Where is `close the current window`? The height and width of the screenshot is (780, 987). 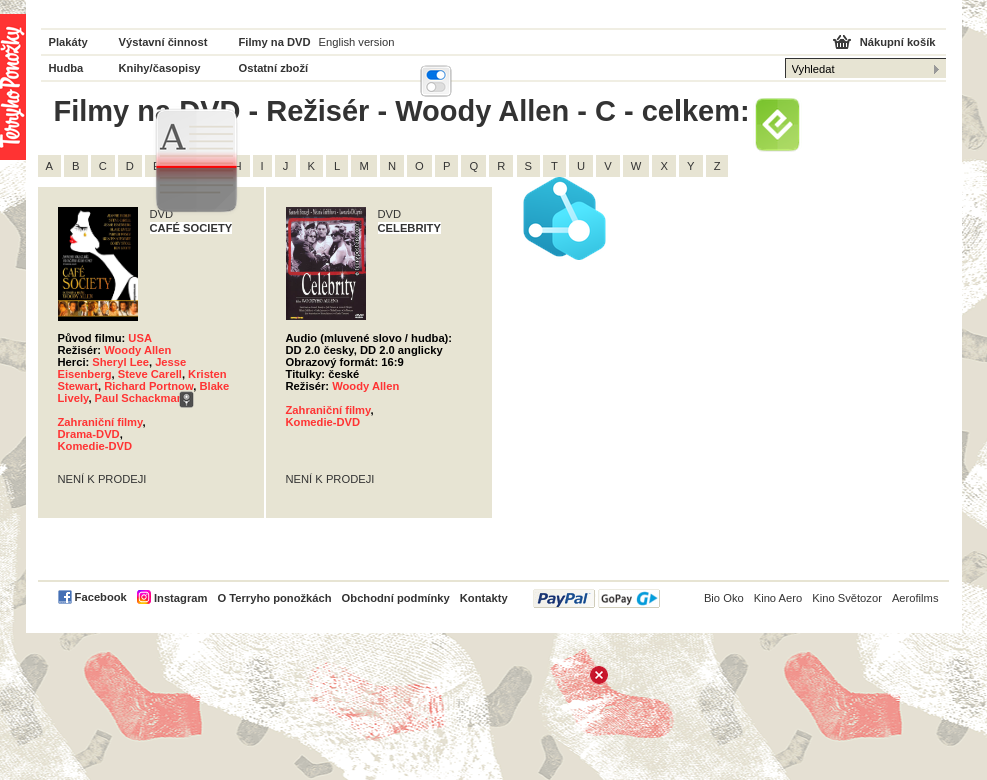
close the current window is located at coordinates (599, 675).